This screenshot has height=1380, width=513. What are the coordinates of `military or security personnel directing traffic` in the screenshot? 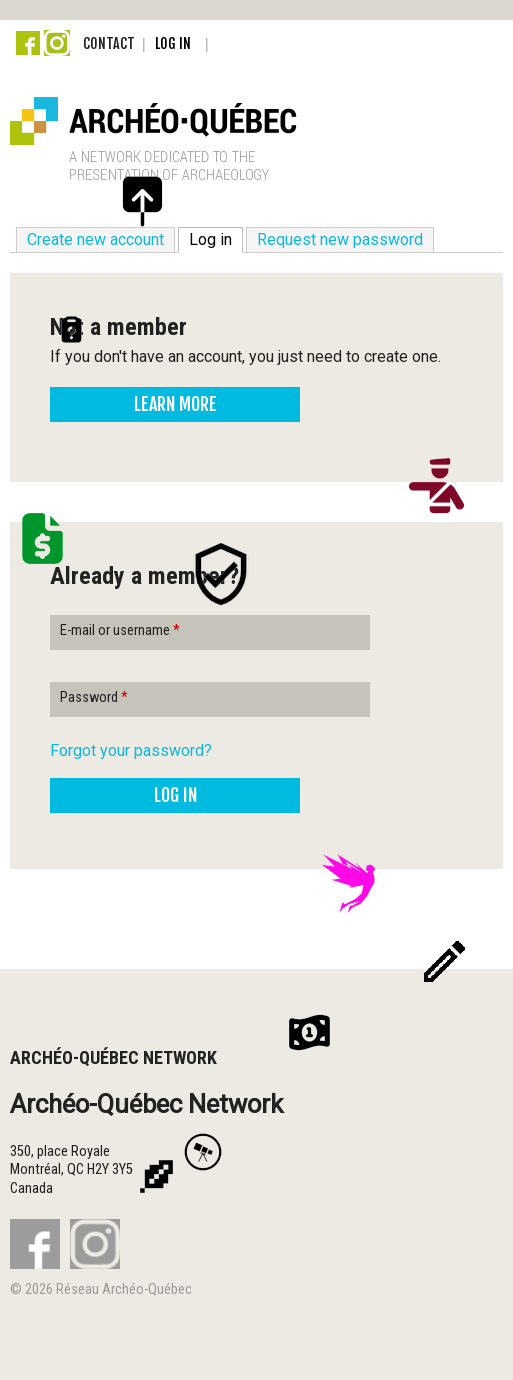 It's located at (436, 485).